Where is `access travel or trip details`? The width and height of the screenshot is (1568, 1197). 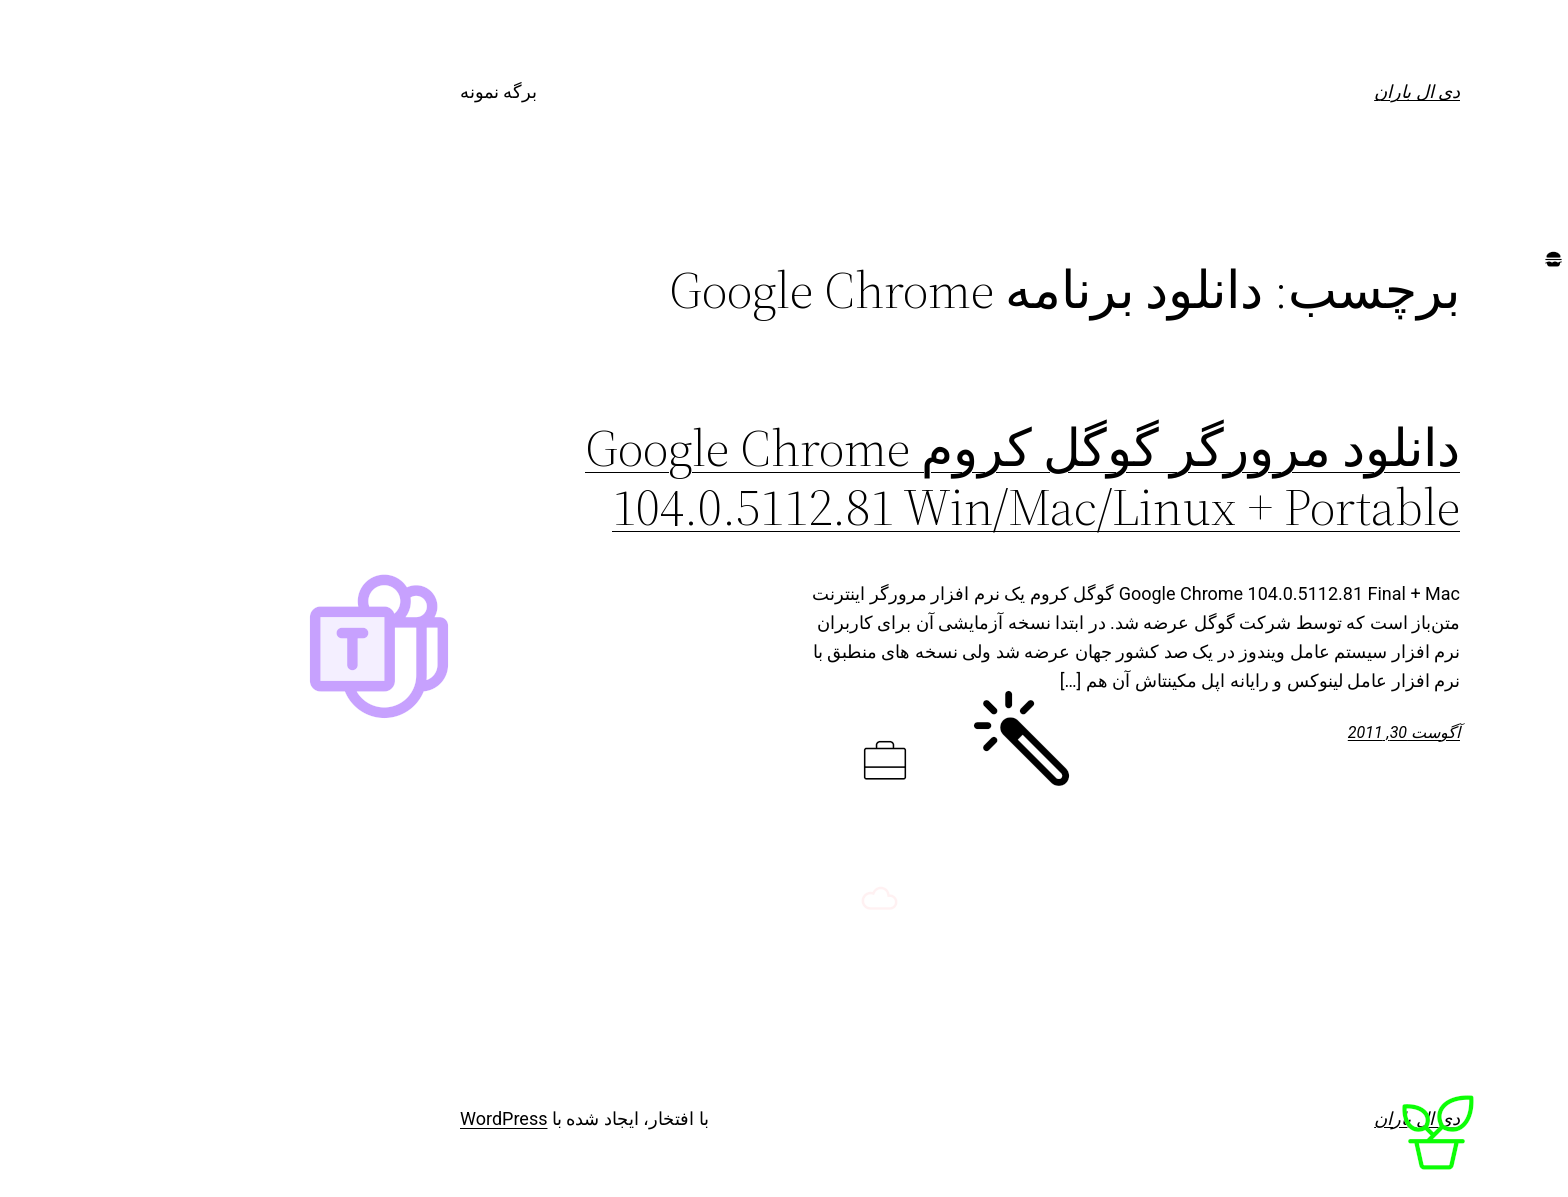 access travel or trip details is located at coordinates (885, 762).